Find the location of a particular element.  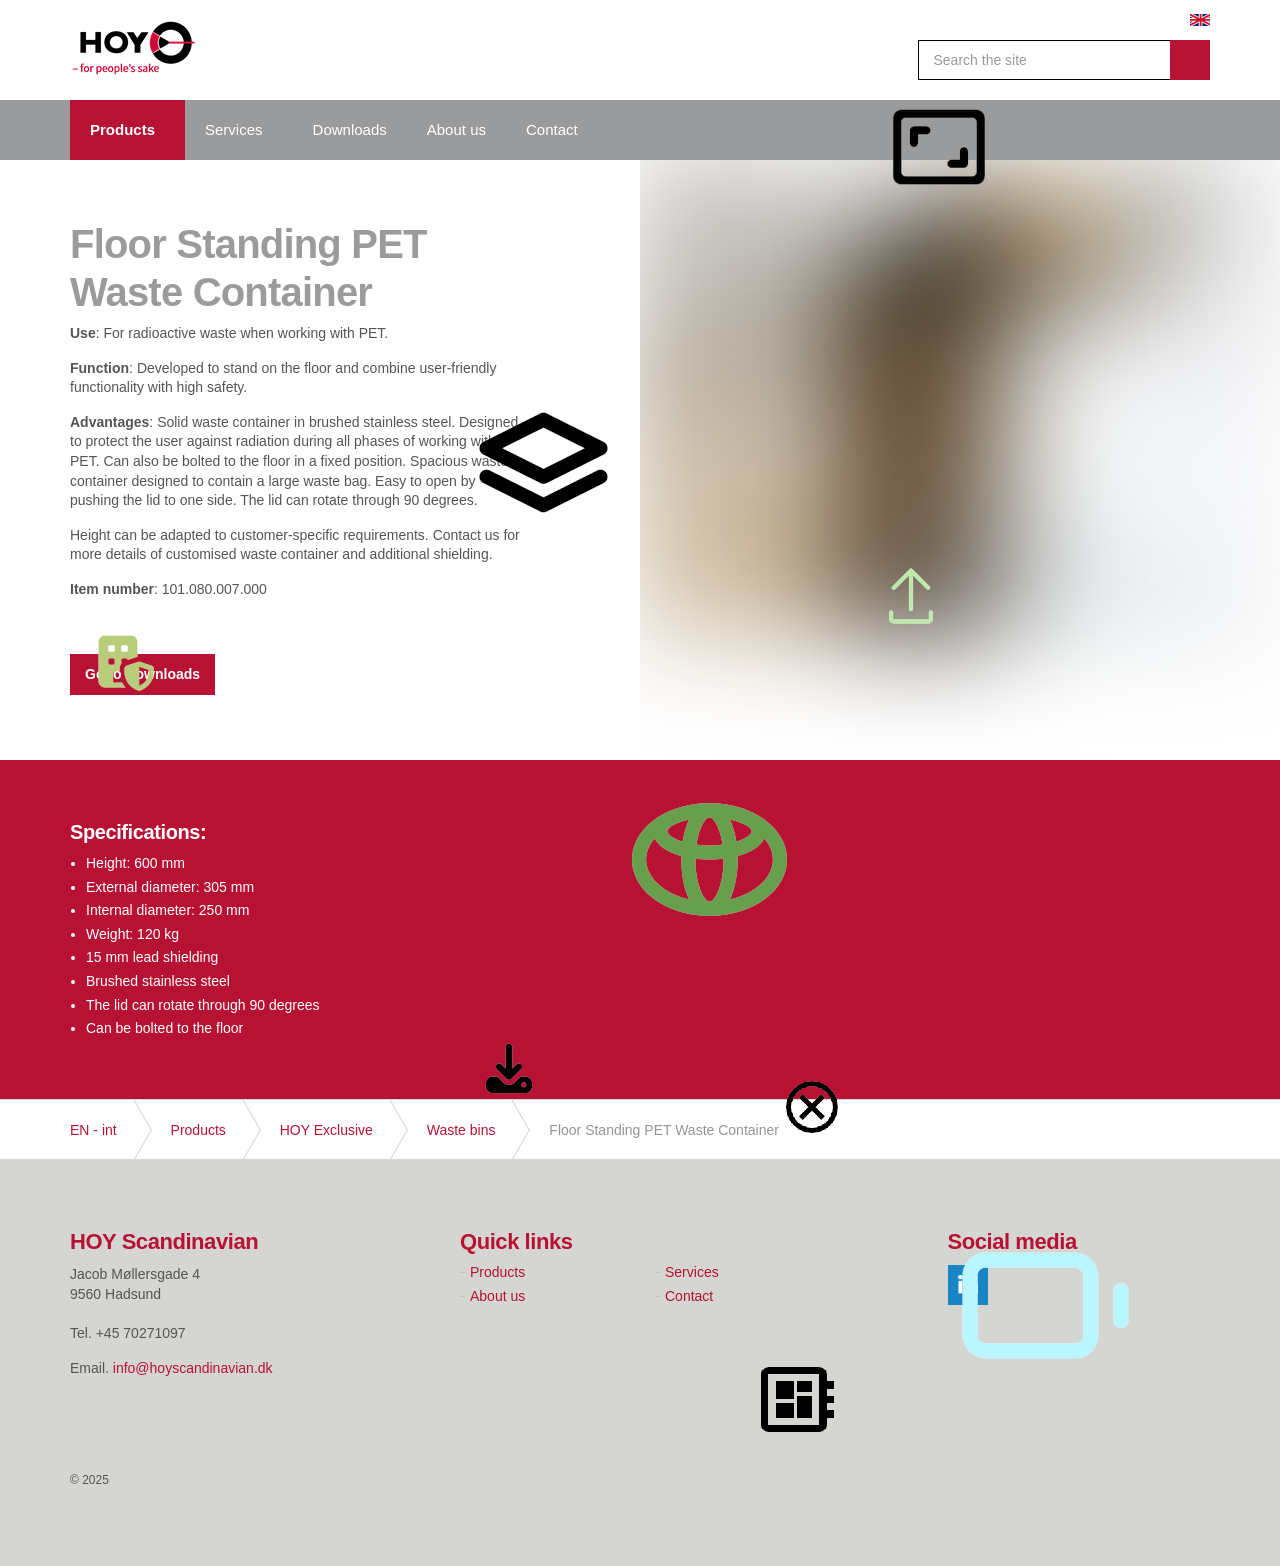

view layers or stacked content is located at coordinates (543, 462).